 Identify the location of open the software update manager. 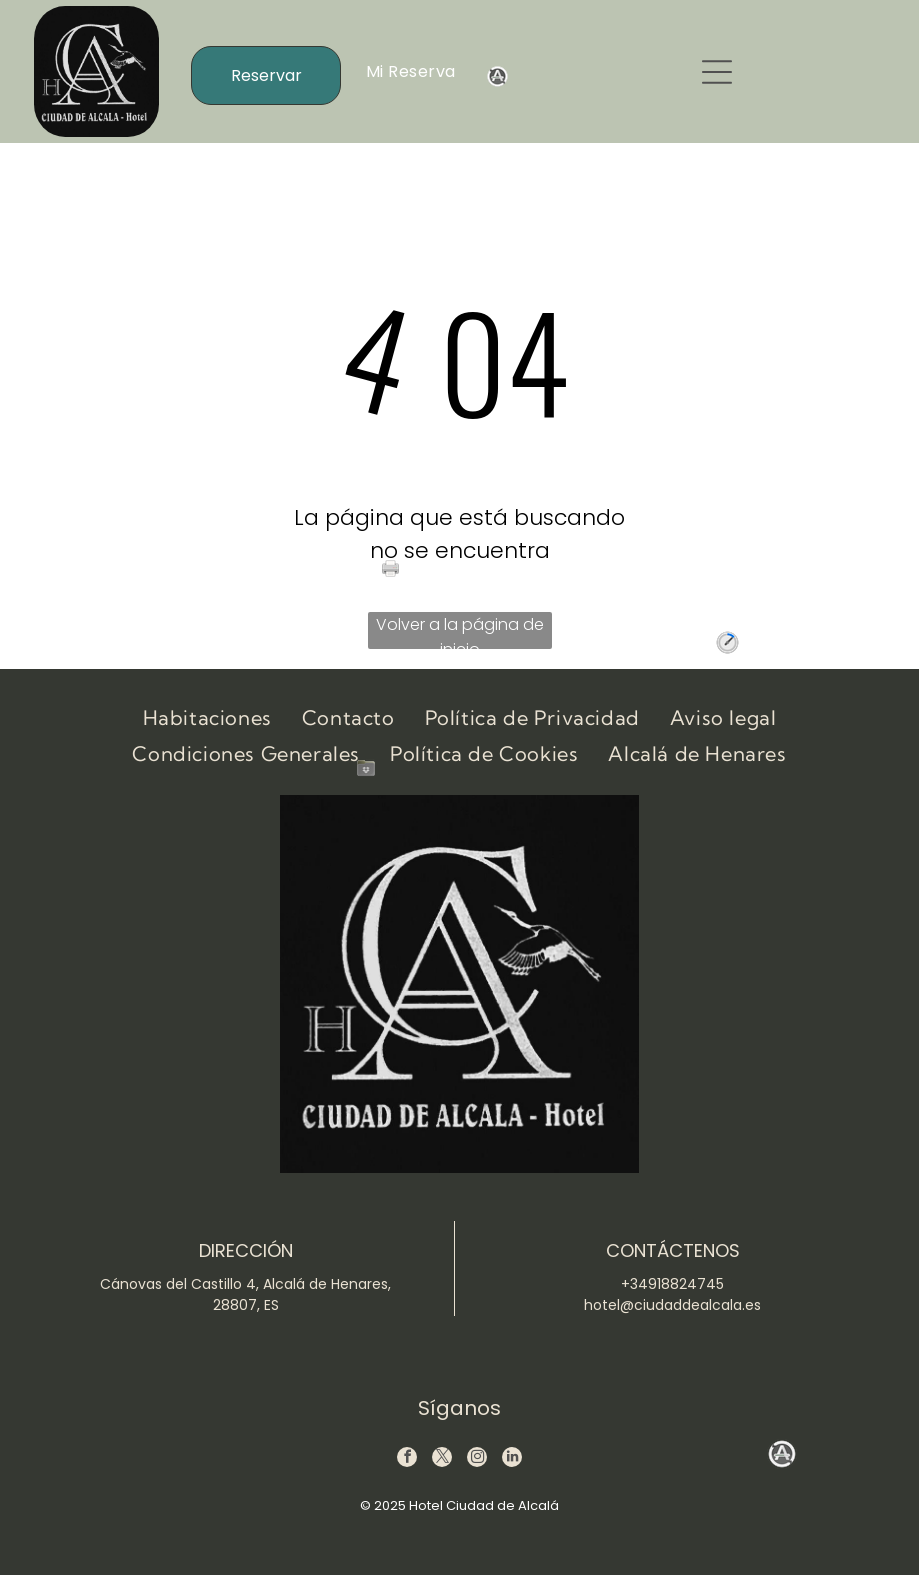
(782, 1454).